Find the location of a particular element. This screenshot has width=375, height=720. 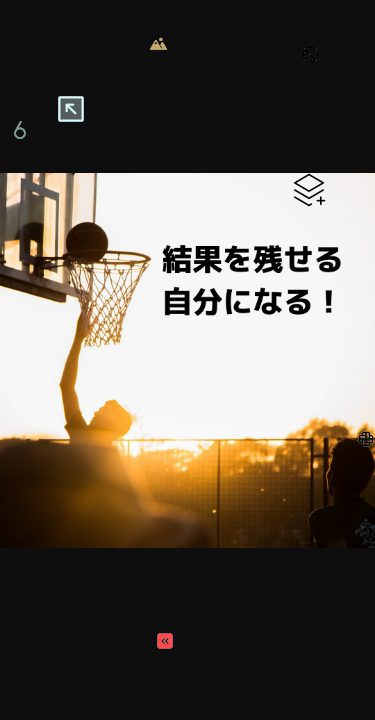

indicates the number six in a list or sequence is located at coordinates (20, 130).